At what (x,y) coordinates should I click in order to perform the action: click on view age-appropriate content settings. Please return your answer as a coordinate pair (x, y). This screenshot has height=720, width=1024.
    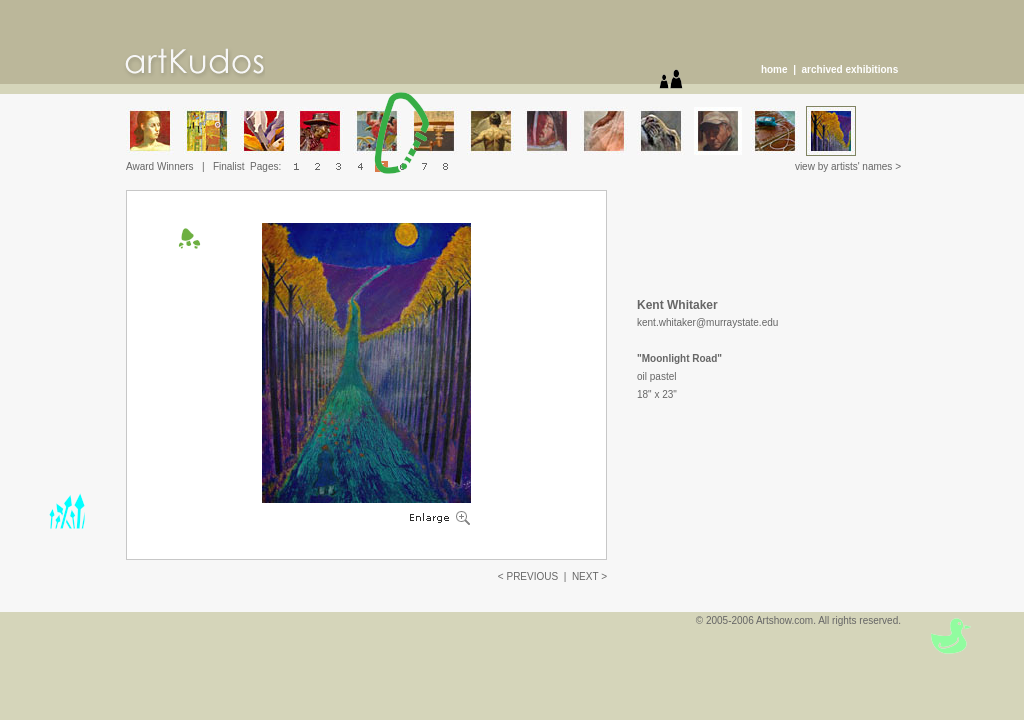
    Looking at the image, I should click on (671, 79).